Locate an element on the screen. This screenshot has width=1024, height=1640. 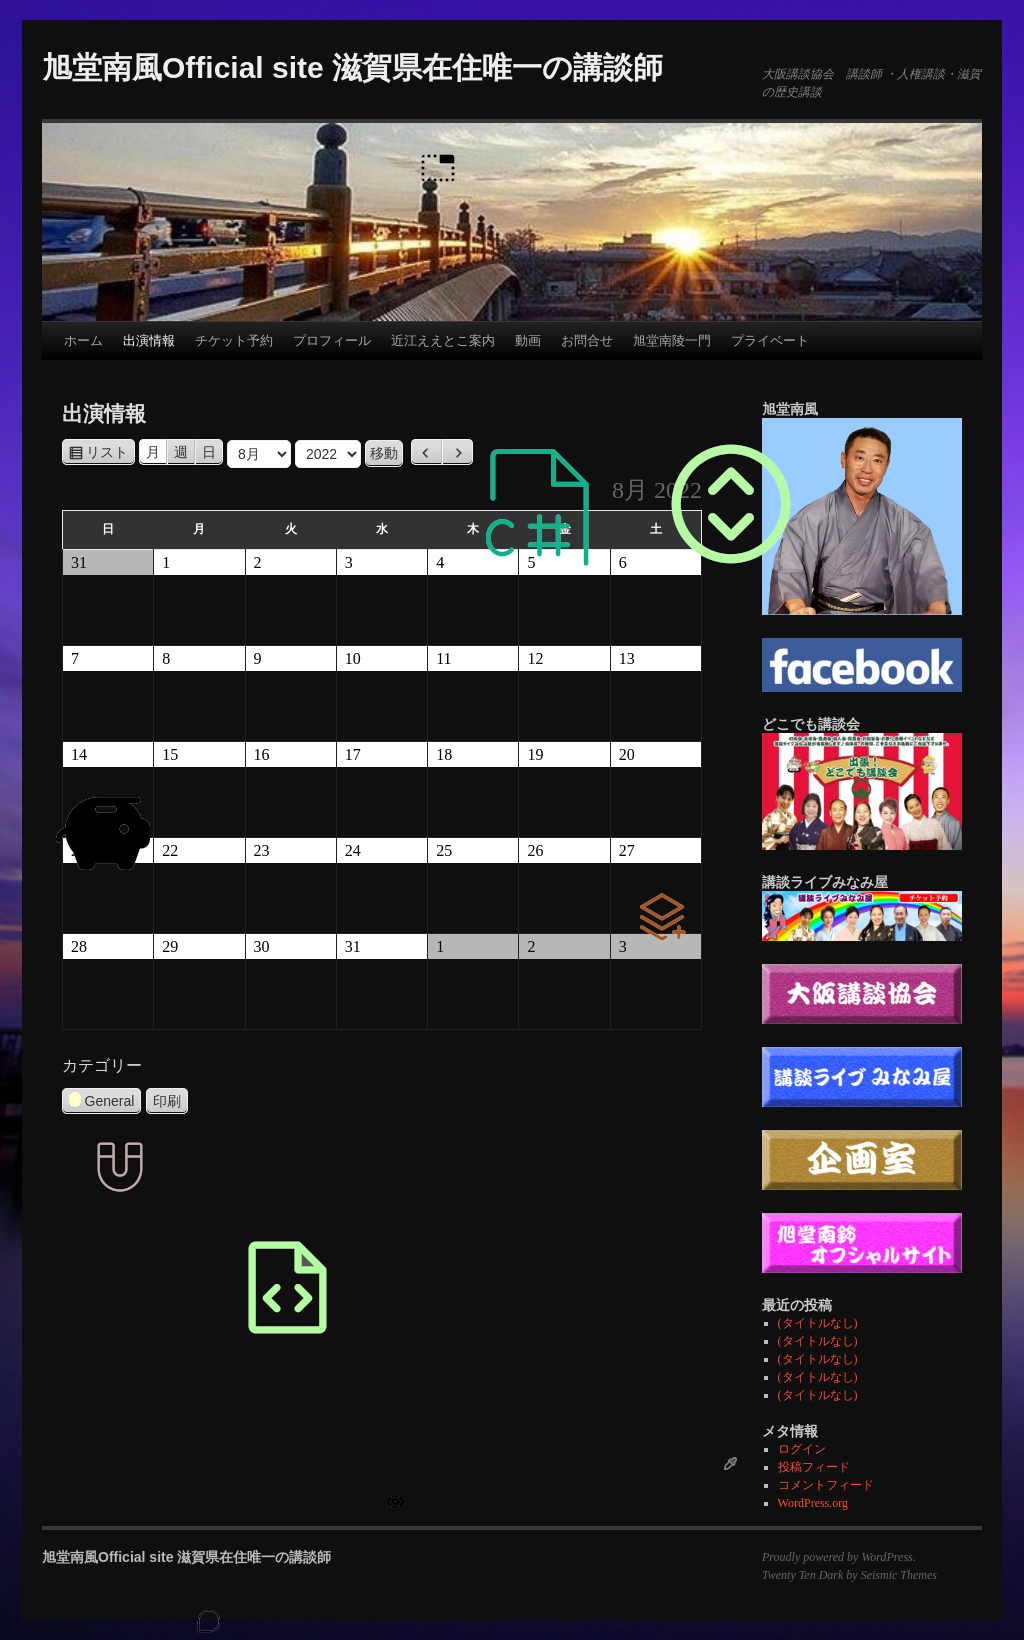
open chat or messaging is located at coordinates (208, 1621).